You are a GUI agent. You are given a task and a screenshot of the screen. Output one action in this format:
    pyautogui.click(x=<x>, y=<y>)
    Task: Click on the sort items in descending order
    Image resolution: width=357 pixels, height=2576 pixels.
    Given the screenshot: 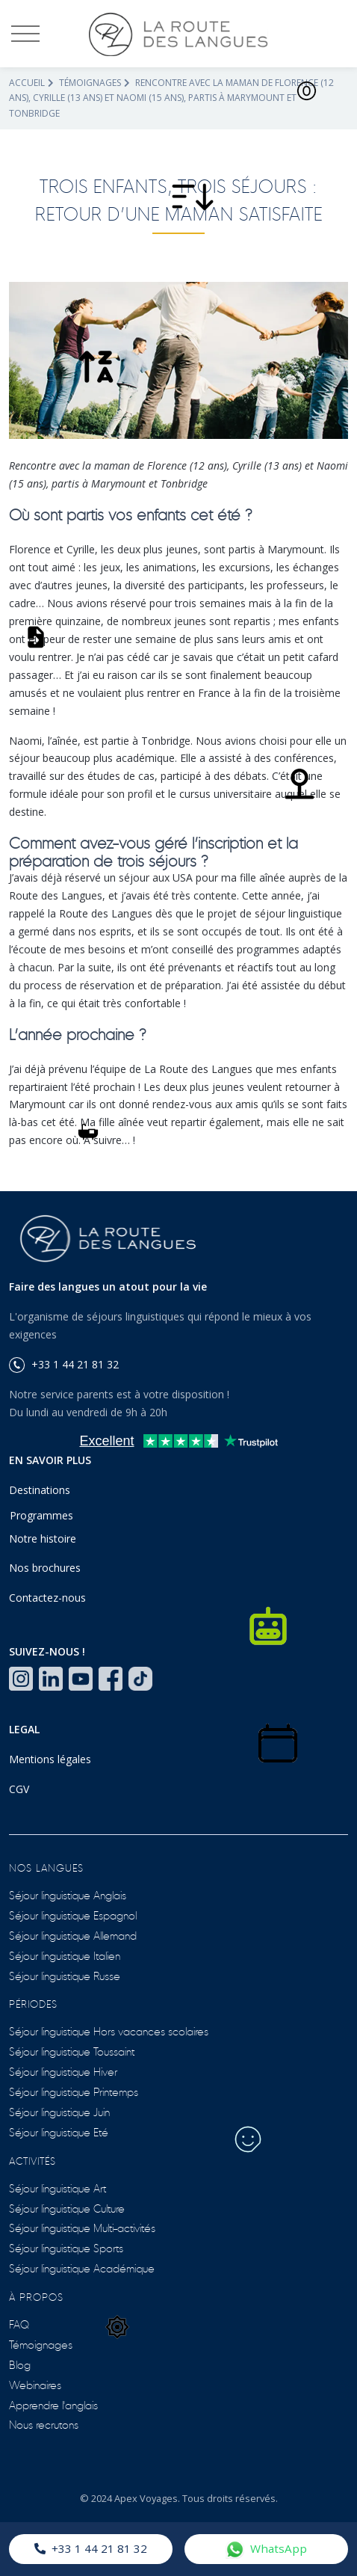 What is the action you would take?
    pyautogui.click(x=193, y=196)
    